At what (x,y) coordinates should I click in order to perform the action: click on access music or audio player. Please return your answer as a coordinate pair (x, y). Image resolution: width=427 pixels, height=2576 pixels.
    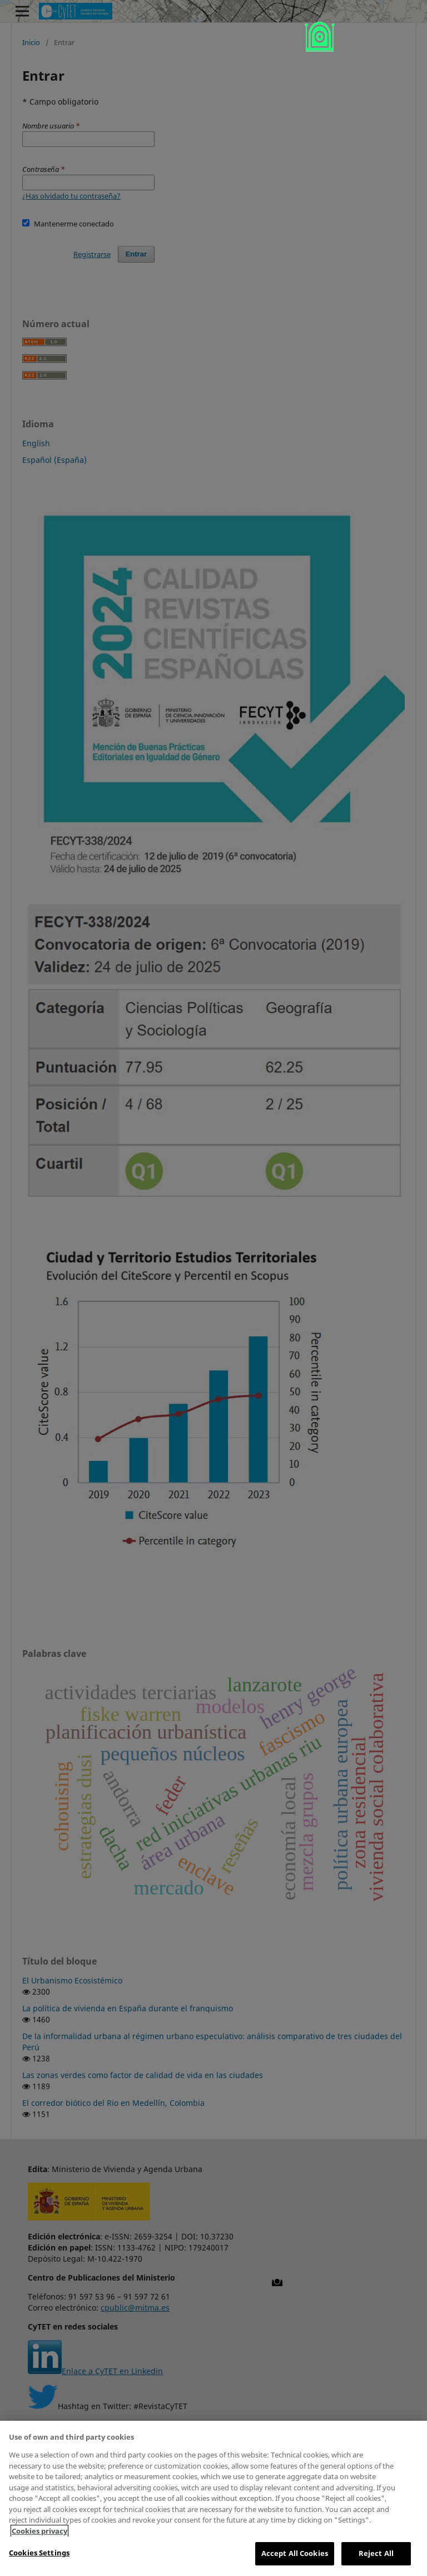
    Looking at the image, I should click on (320, 37).